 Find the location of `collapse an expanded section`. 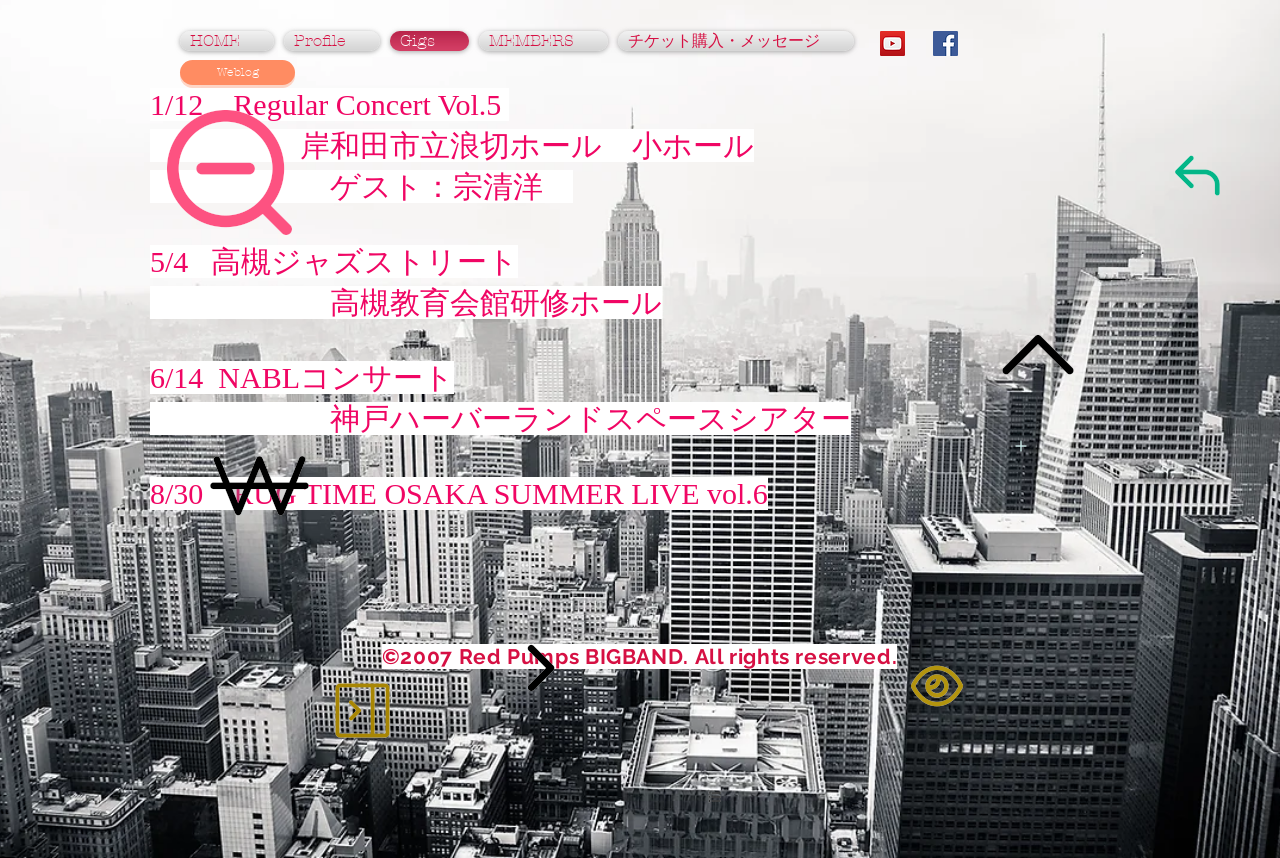

collapse an expanded section is located at coordinates (1038, 354).